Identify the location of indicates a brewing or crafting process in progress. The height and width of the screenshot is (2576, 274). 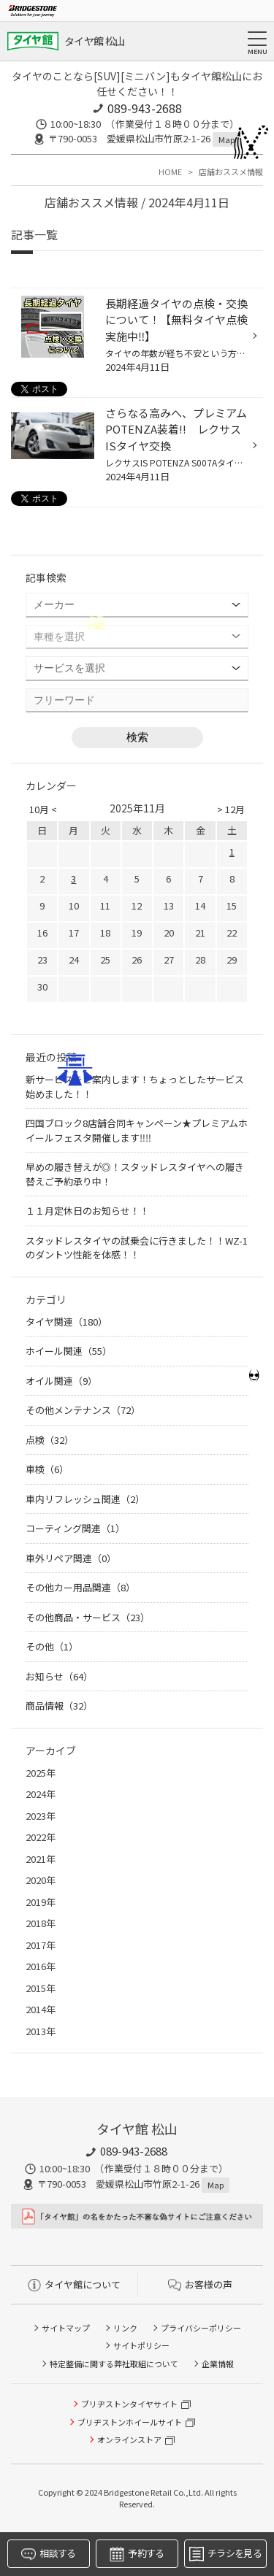
(96, 621).